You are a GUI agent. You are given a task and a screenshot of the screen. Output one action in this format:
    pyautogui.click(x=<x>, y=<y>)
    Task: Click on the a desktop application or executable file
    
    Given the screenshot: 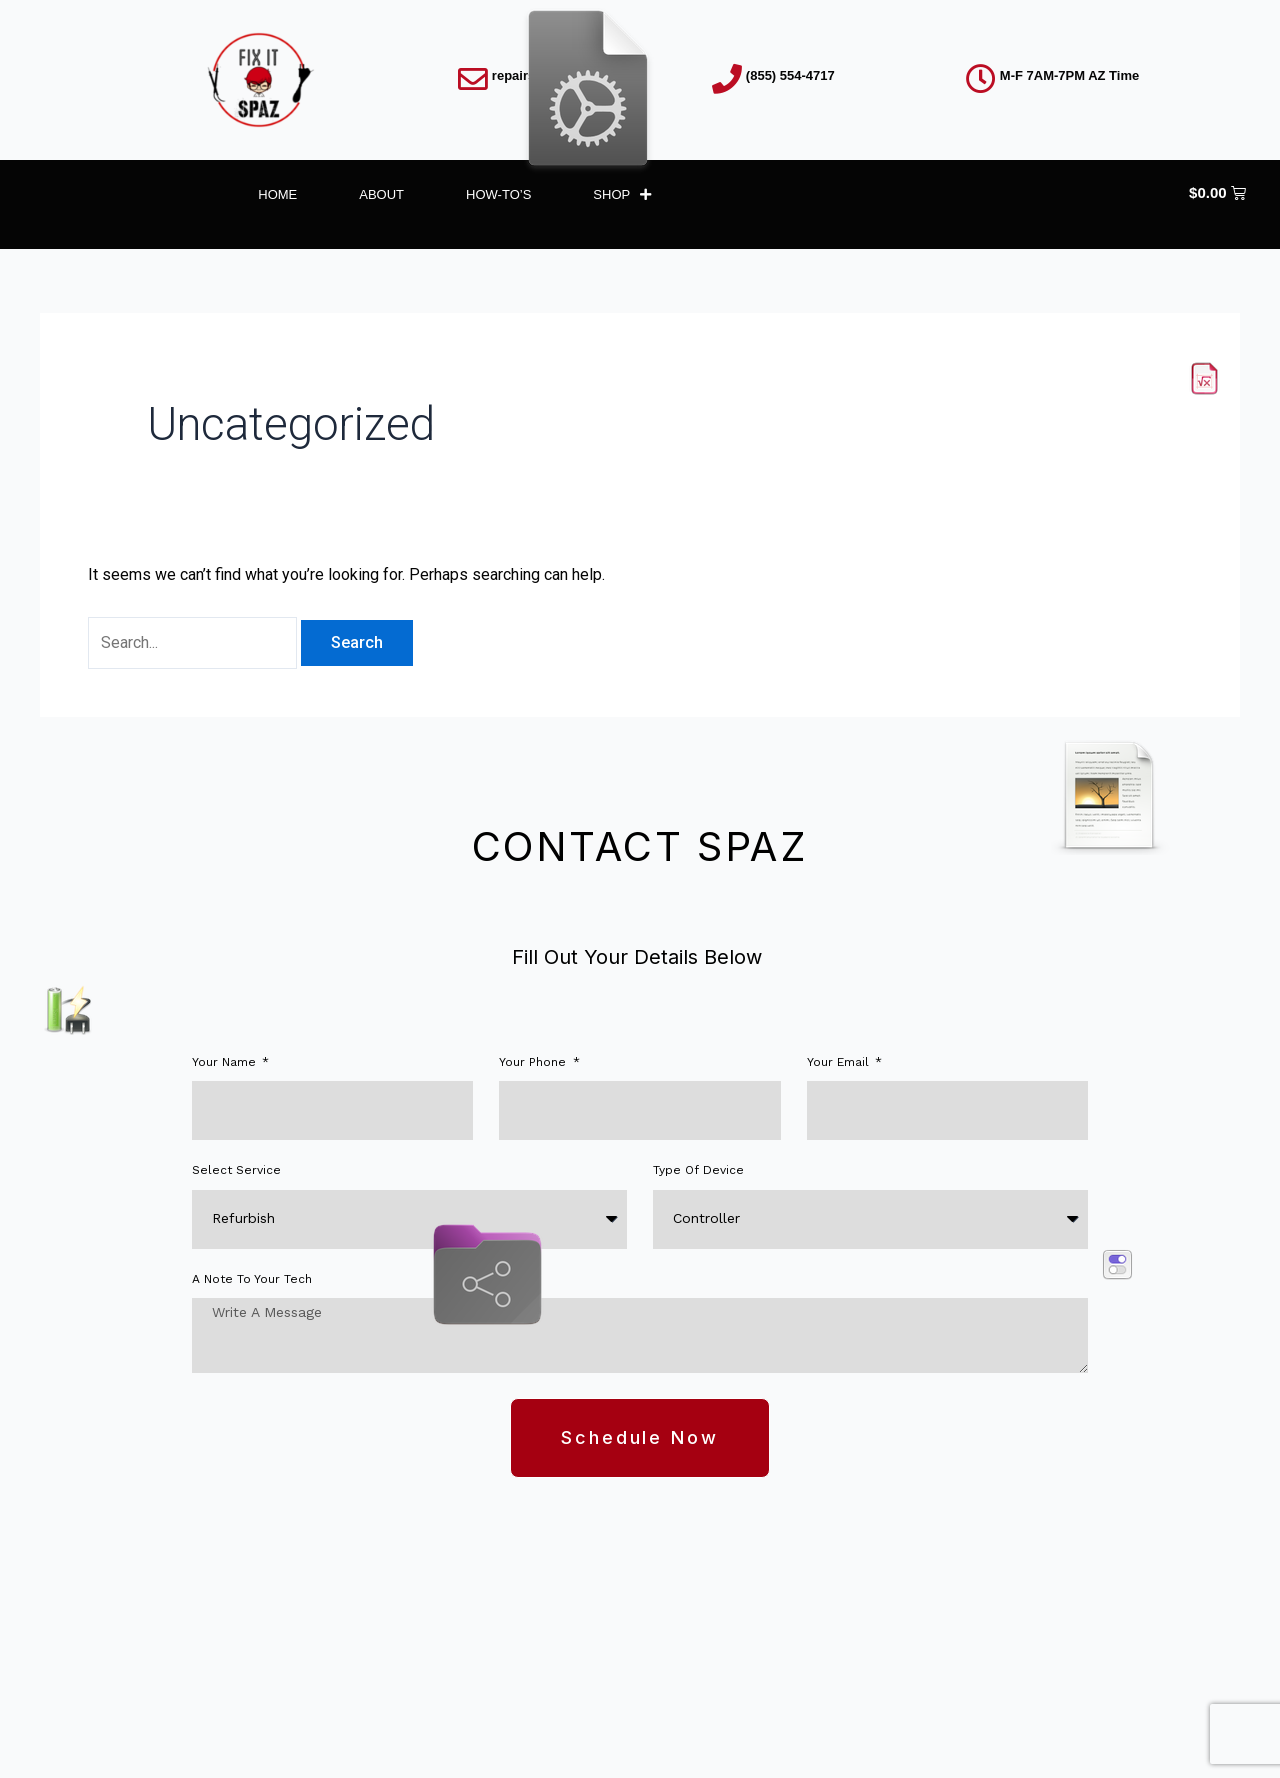 What is the action you would take?
    pyautogui.click(x=588, y=91)
    